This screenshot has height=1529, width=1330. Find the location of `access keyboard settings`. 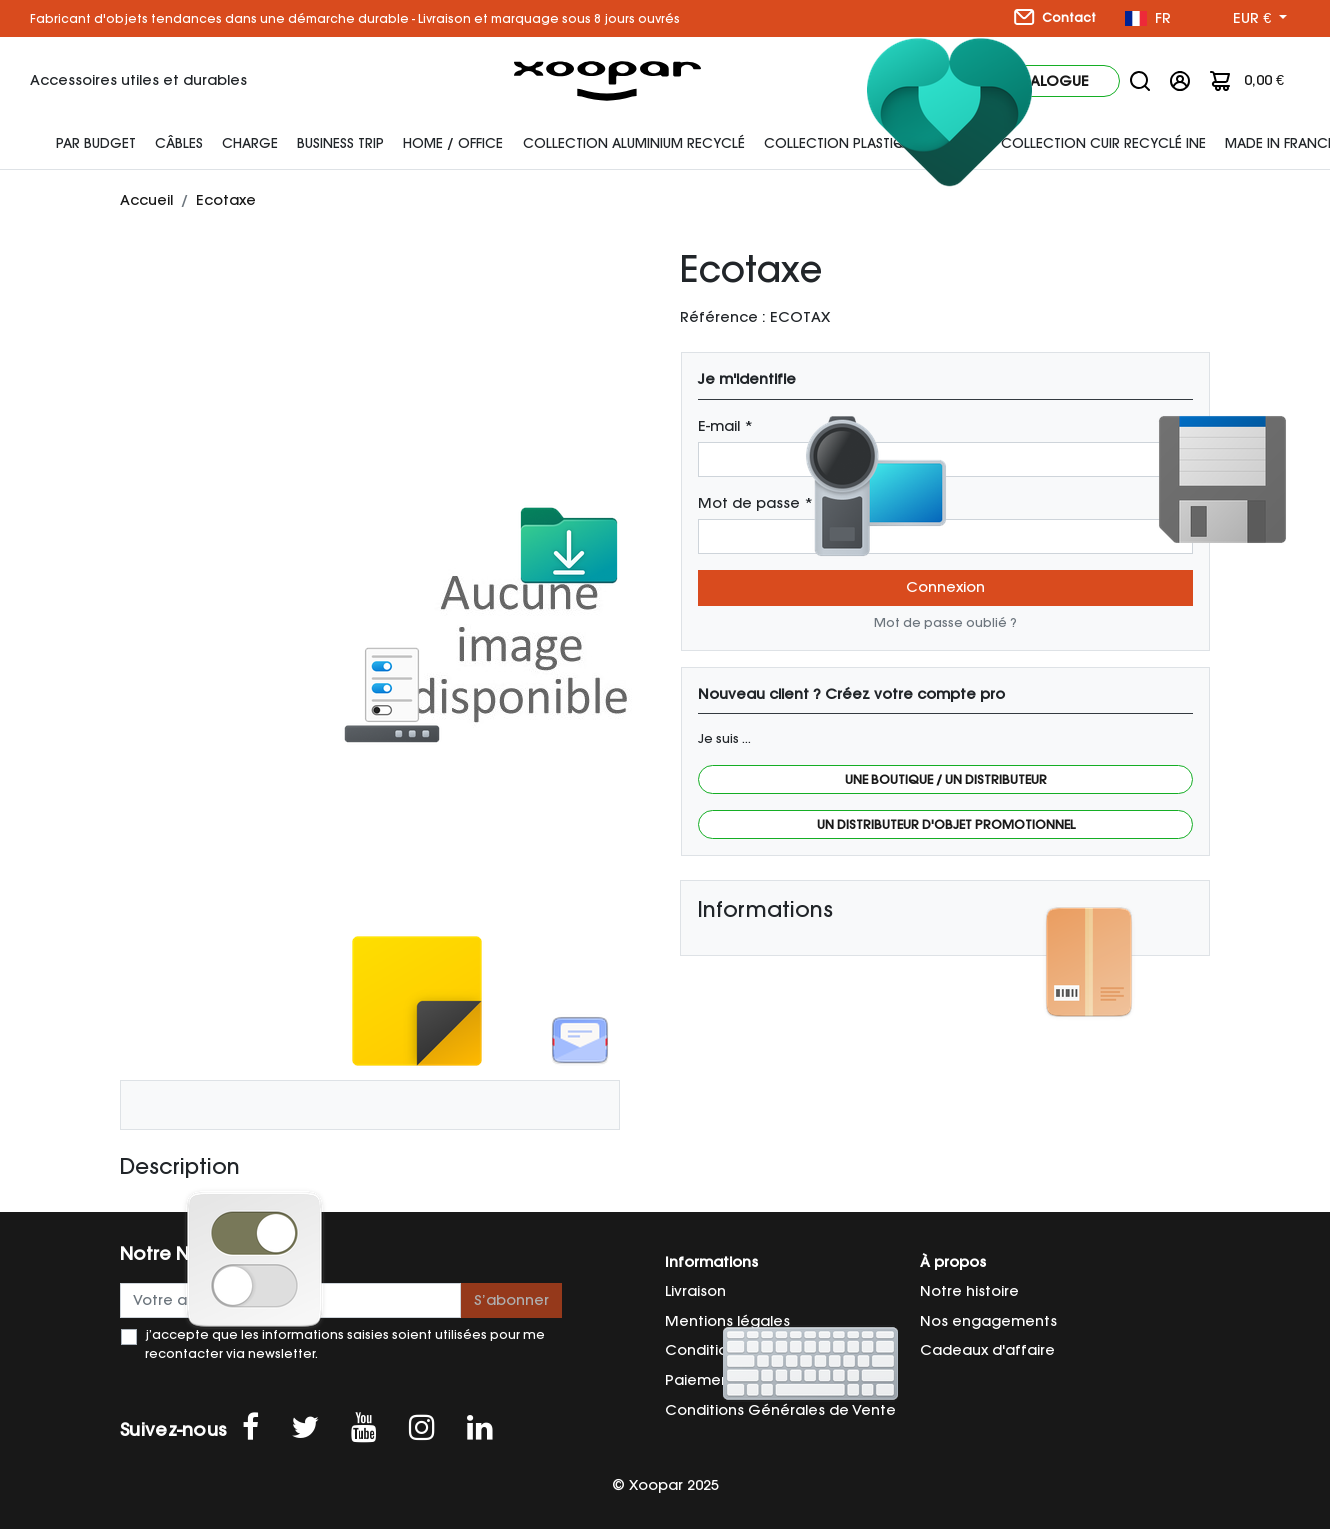

access keyboard settings is located at coordinates (810, 1363).